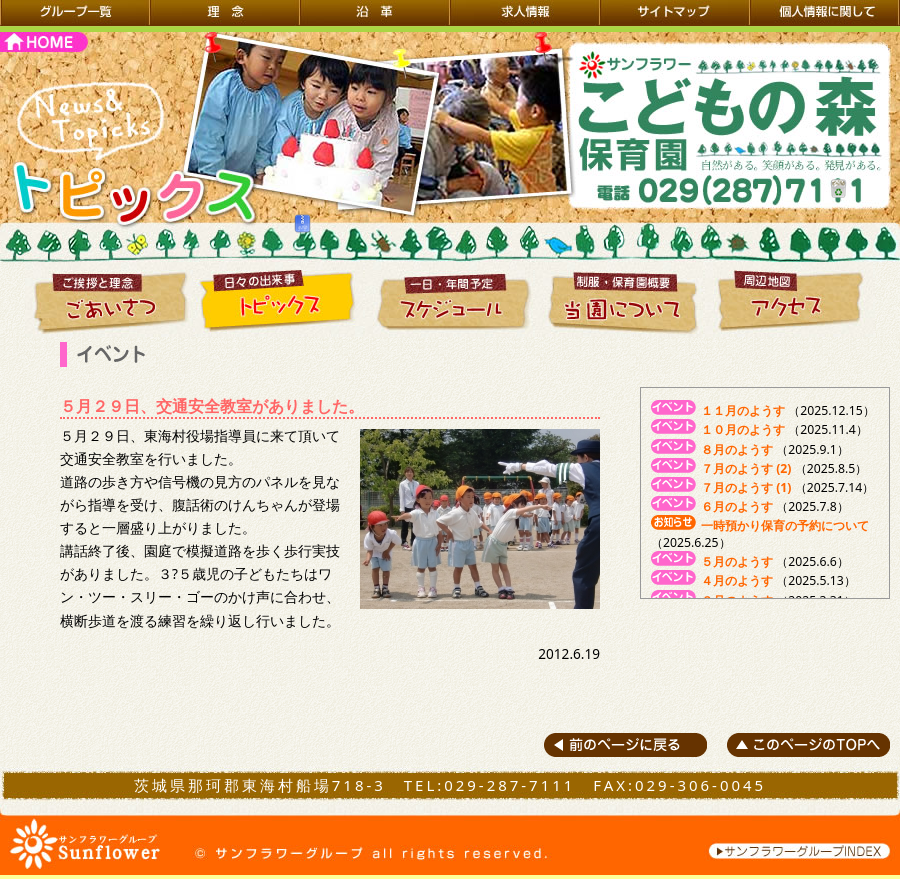 The height and width of the screenshot is (879, 900). I want to click on indicates trash bin contains deleted items, so click(838, 188).